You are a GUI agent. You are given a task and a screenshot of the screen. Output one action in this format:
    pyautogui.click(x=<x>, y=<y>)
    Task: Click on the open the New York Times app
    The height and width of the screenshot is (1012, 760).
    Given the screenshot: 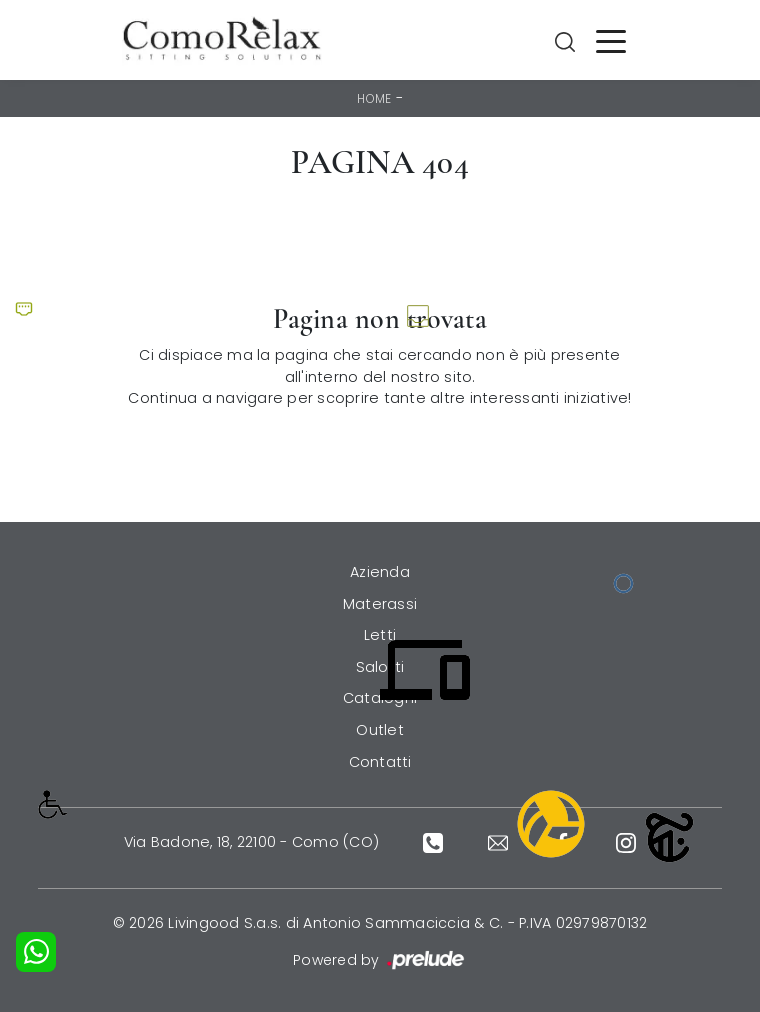 What is the action you would take?
    pyautogui.click(x=669, y=836)
    